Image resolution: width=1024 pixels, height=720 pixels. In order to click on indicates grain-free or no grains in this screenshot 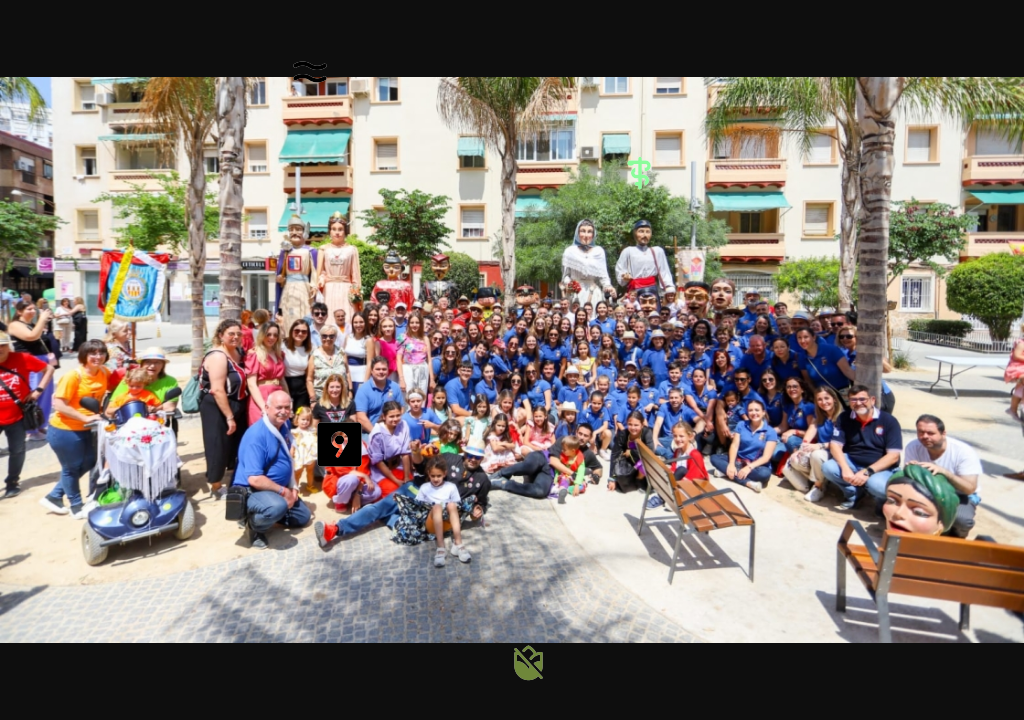, I will do `click(528, 663)`.